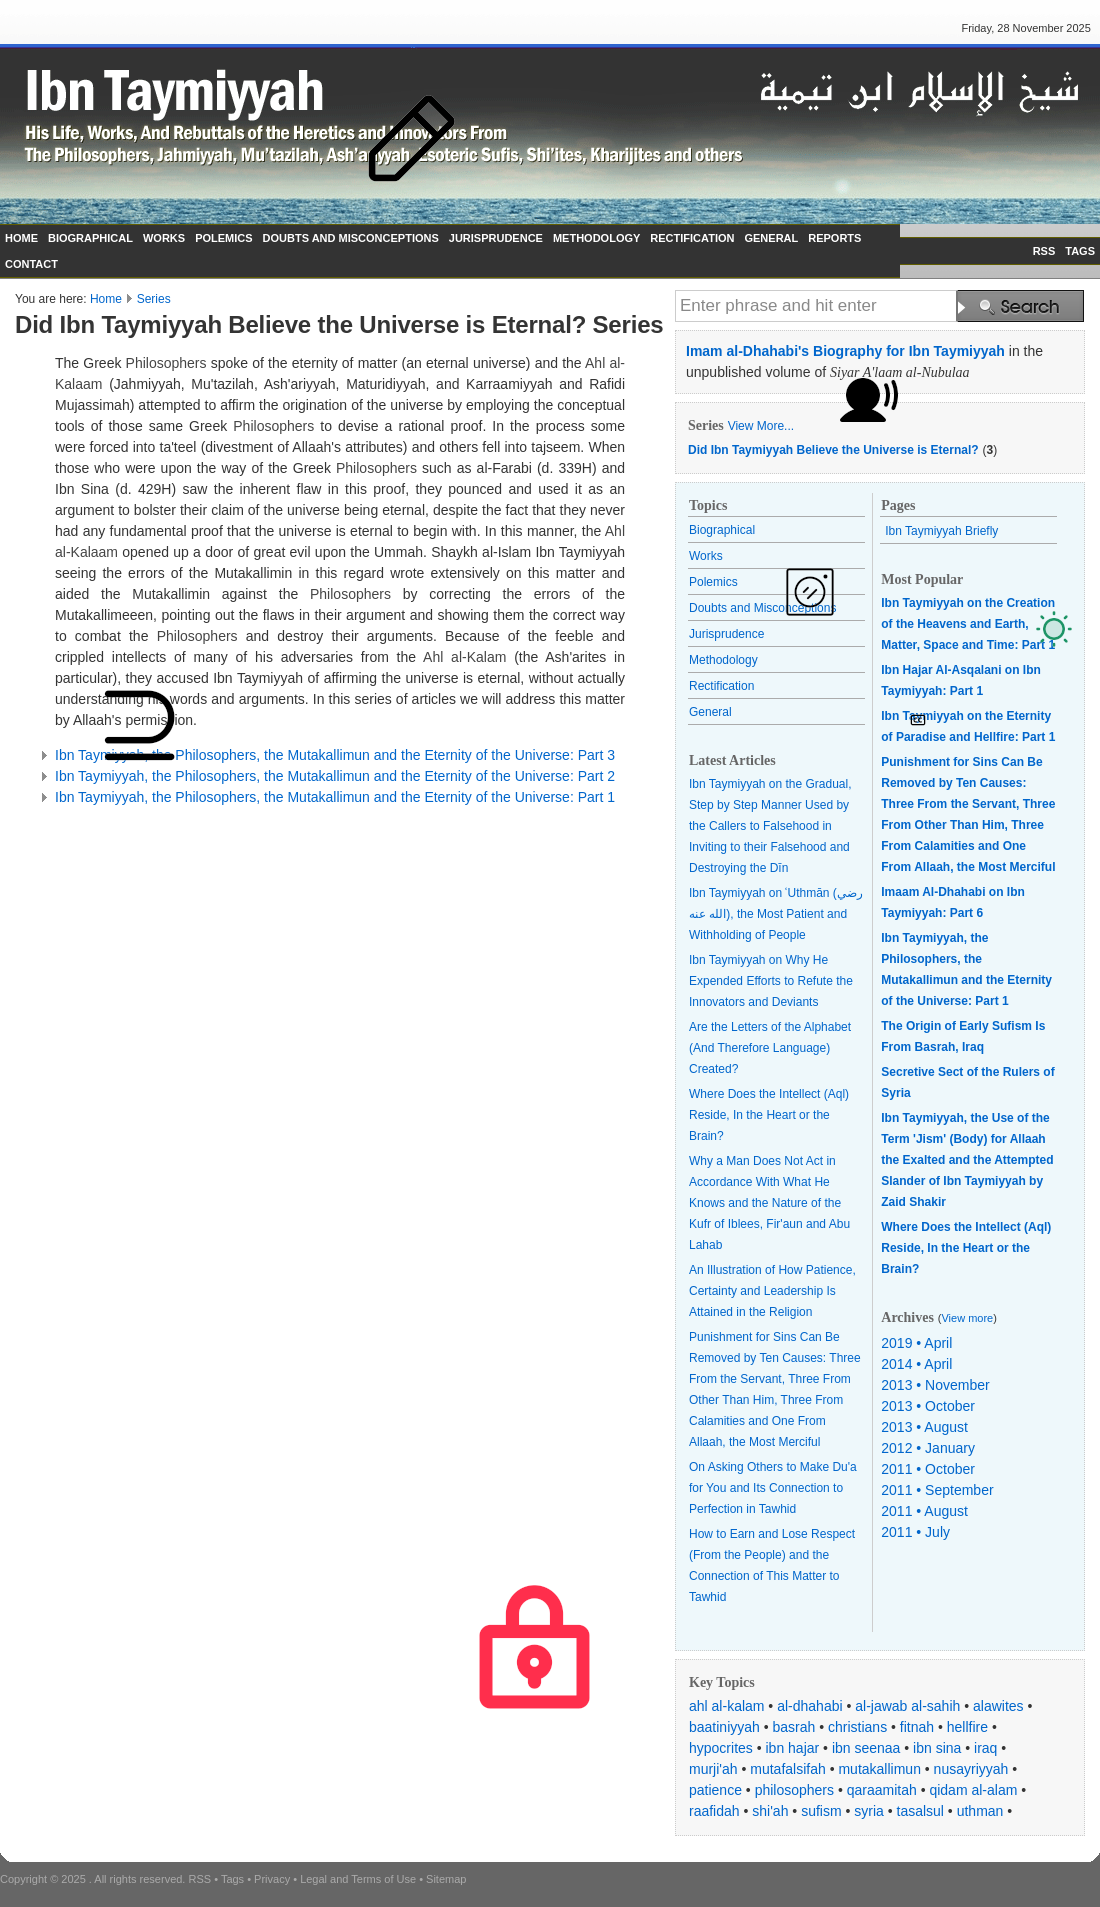  I want to click on reduce screen brightness, so click(1054, 629).